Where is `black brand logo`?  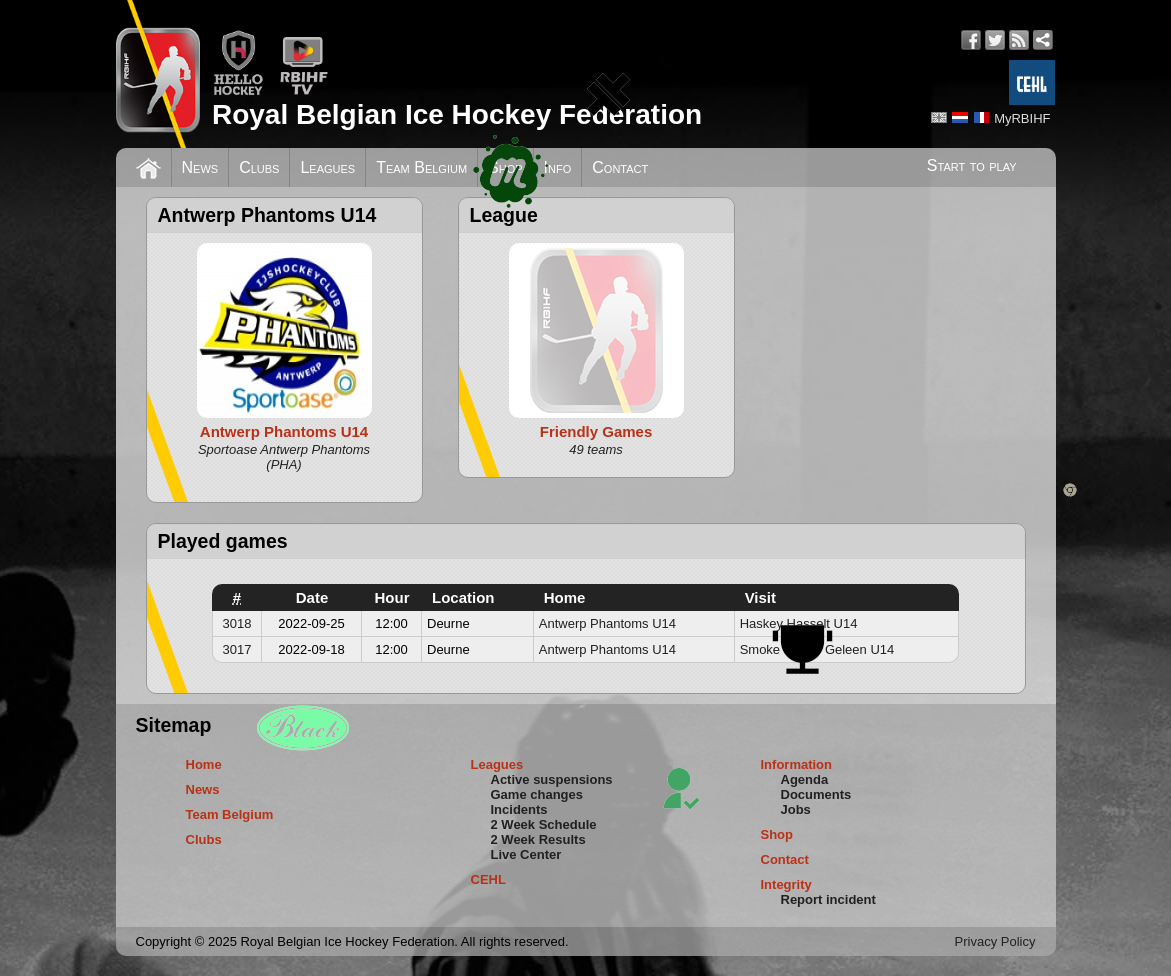
black brand logo is located at coordinates (303, 728).